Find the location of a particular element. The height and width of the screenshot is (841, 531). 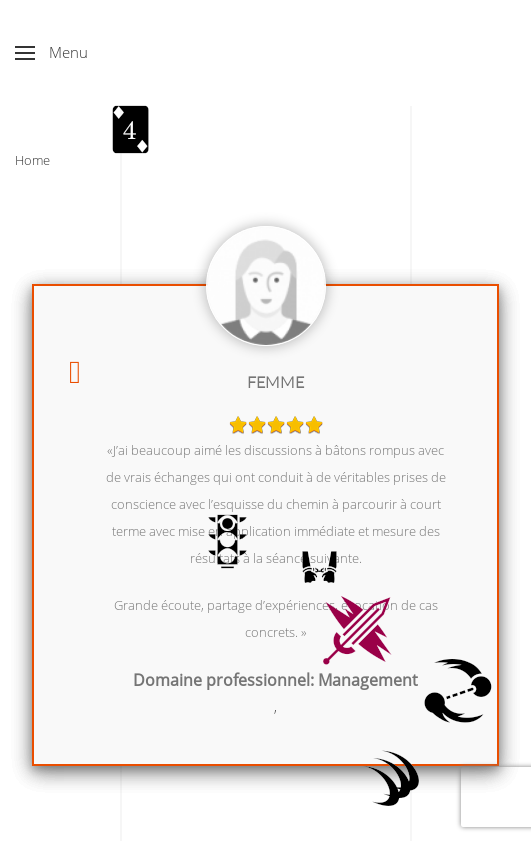

four of diamonds playing card is located at coordinates (130, 129).